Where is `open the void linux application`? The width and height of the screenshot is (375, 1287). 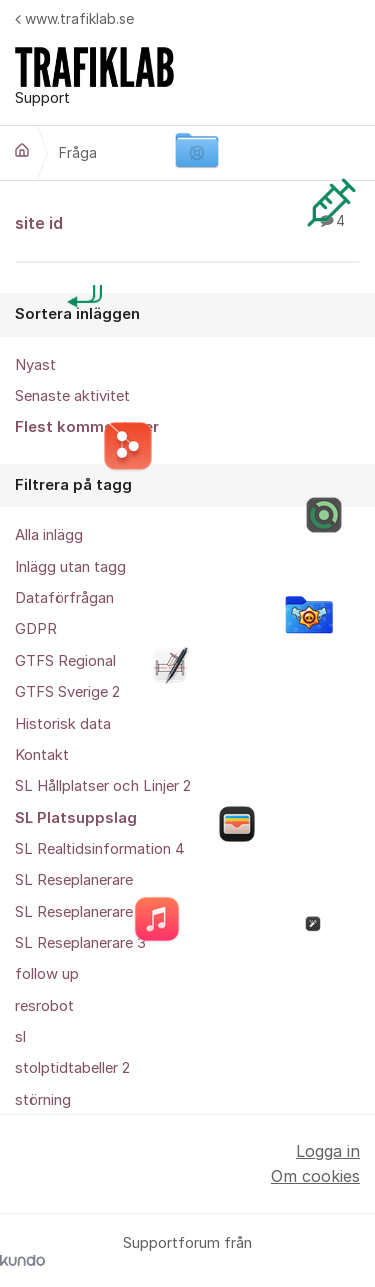
open the void linux application is located at coordinates (324, 515).